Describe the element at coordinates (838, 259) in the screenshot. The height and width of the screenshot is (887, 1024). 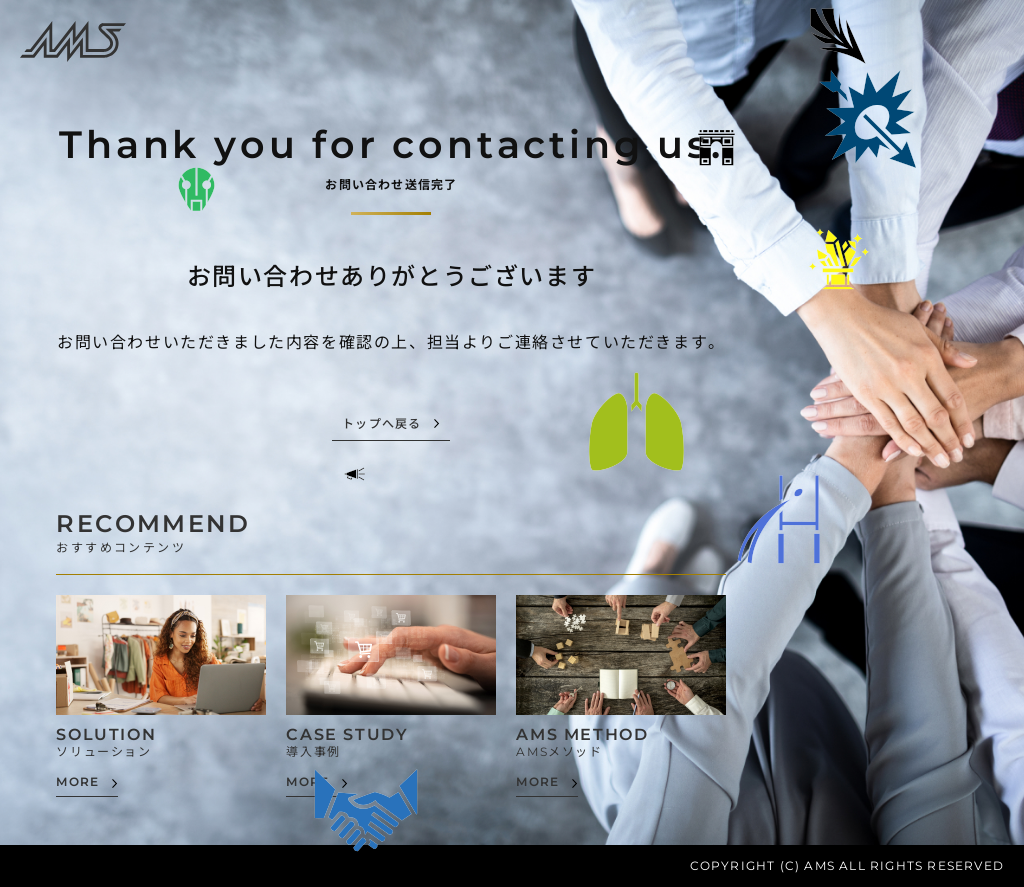
I see `access the crystal shrine location in-game` at that location.